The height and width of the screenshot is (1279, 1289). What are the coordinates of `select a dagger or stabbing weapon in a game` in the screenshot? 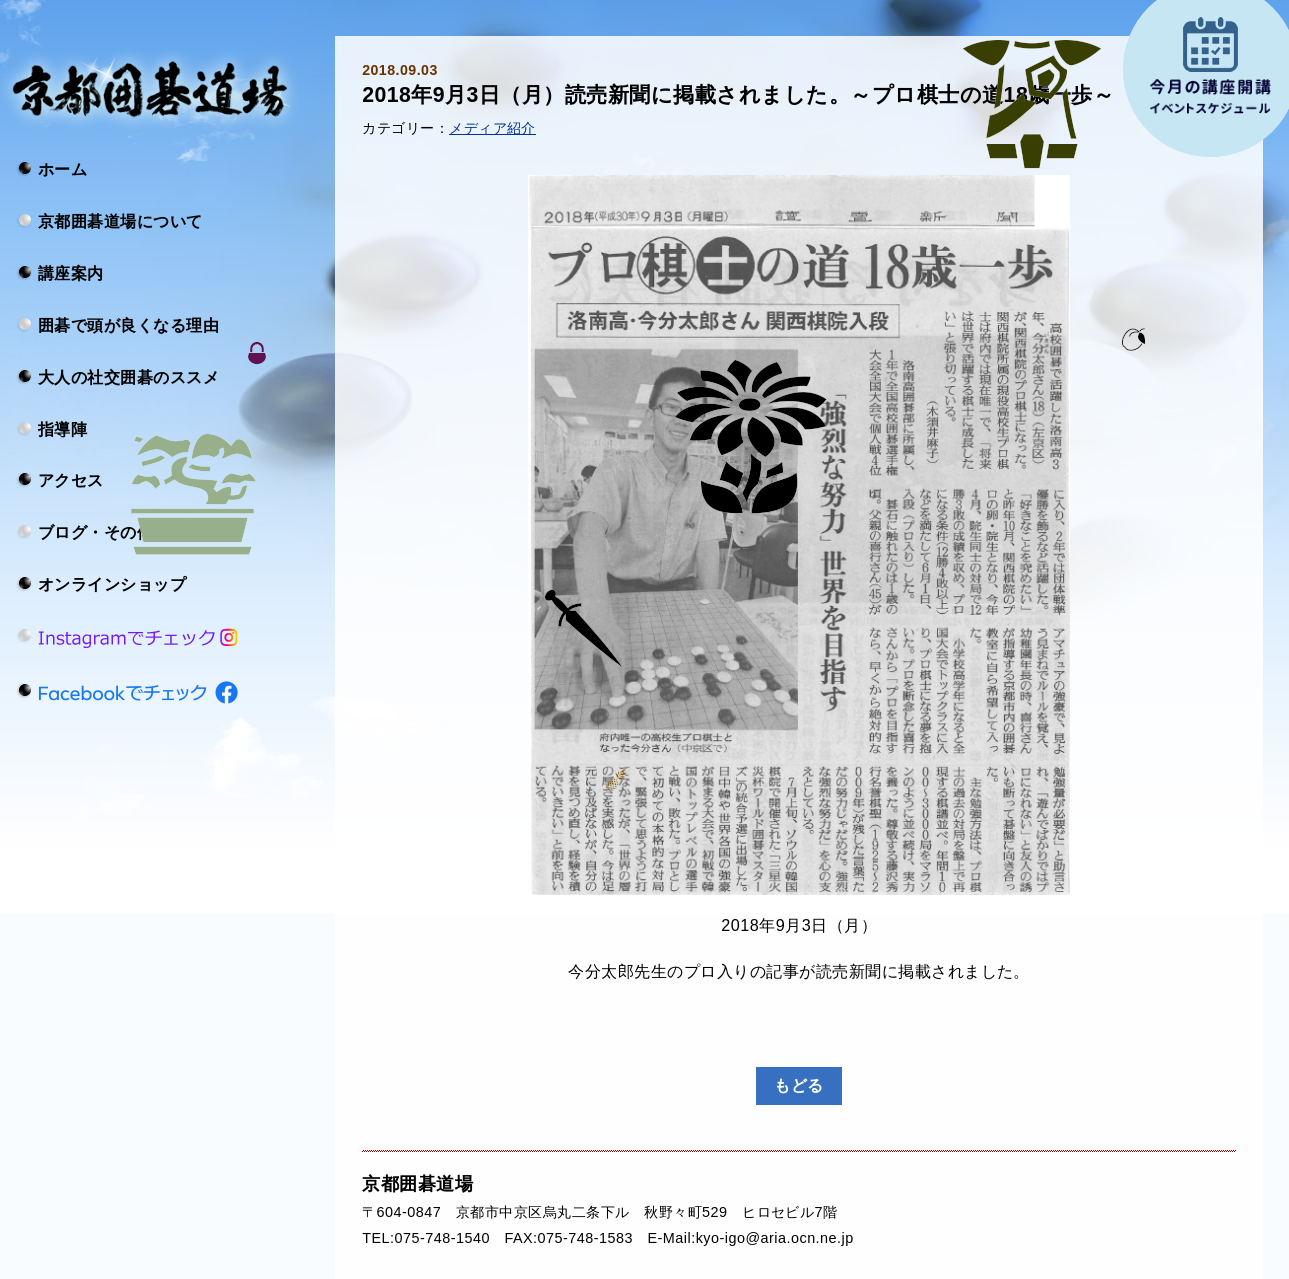 It's located at (583, 628).